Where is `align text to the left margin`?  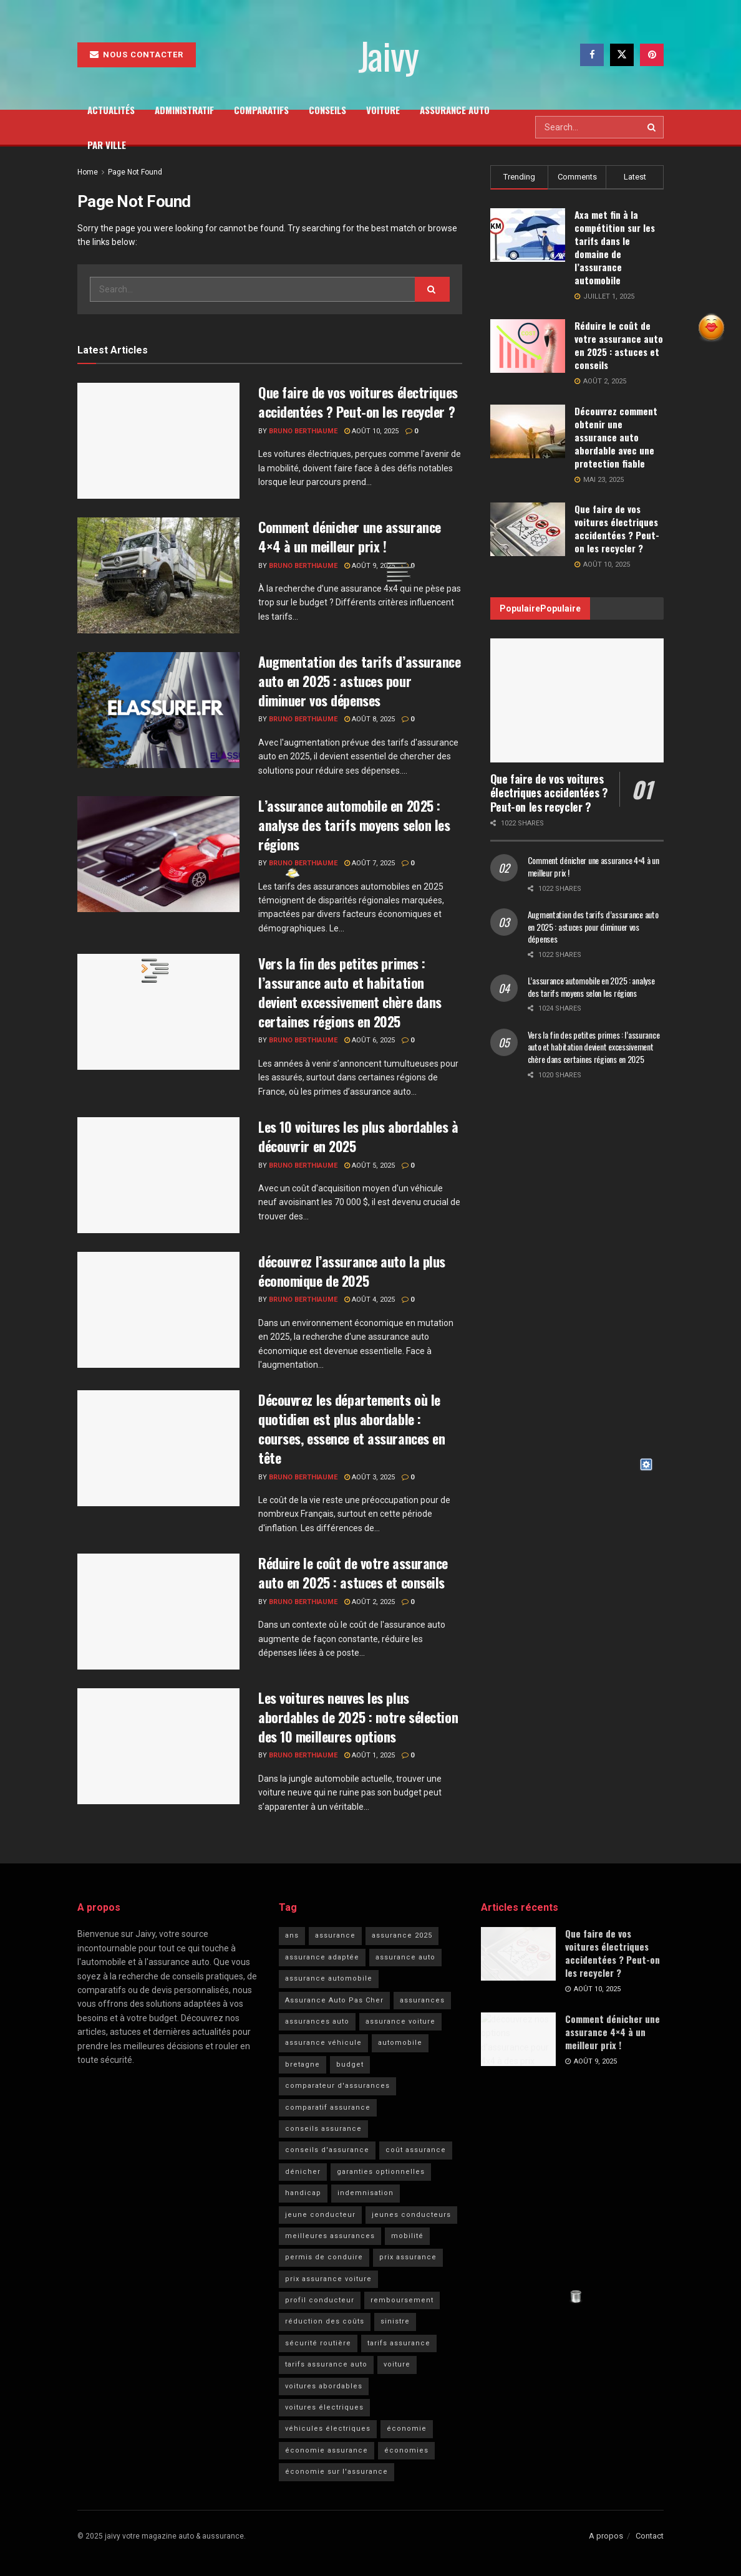
align text to the left margin is located at coordinates (400, 572).